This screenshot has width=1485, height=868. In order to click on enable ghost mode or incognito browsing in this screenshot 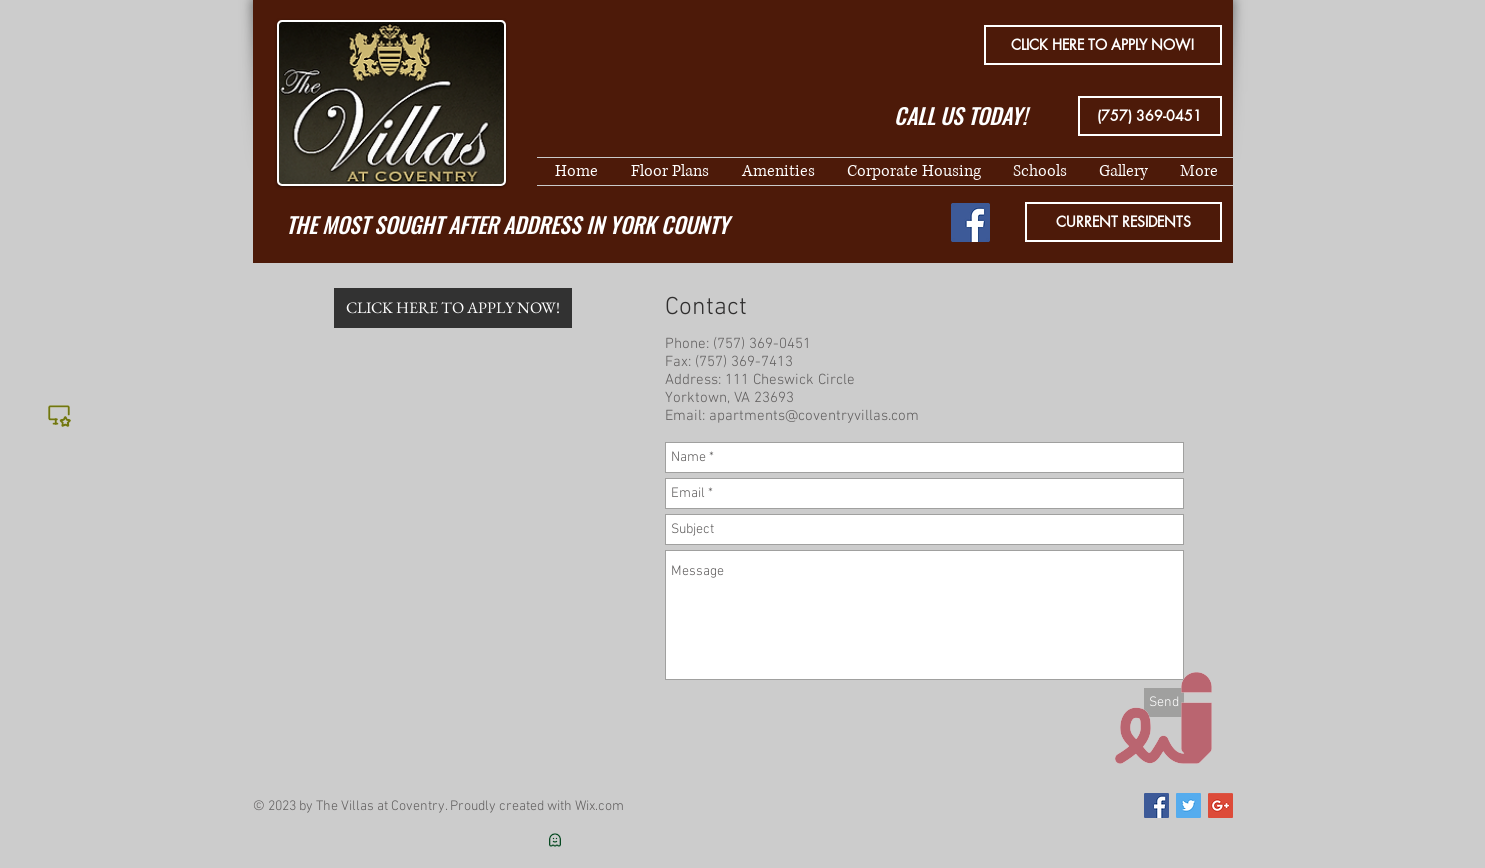, I will do `click(555, 840)`.